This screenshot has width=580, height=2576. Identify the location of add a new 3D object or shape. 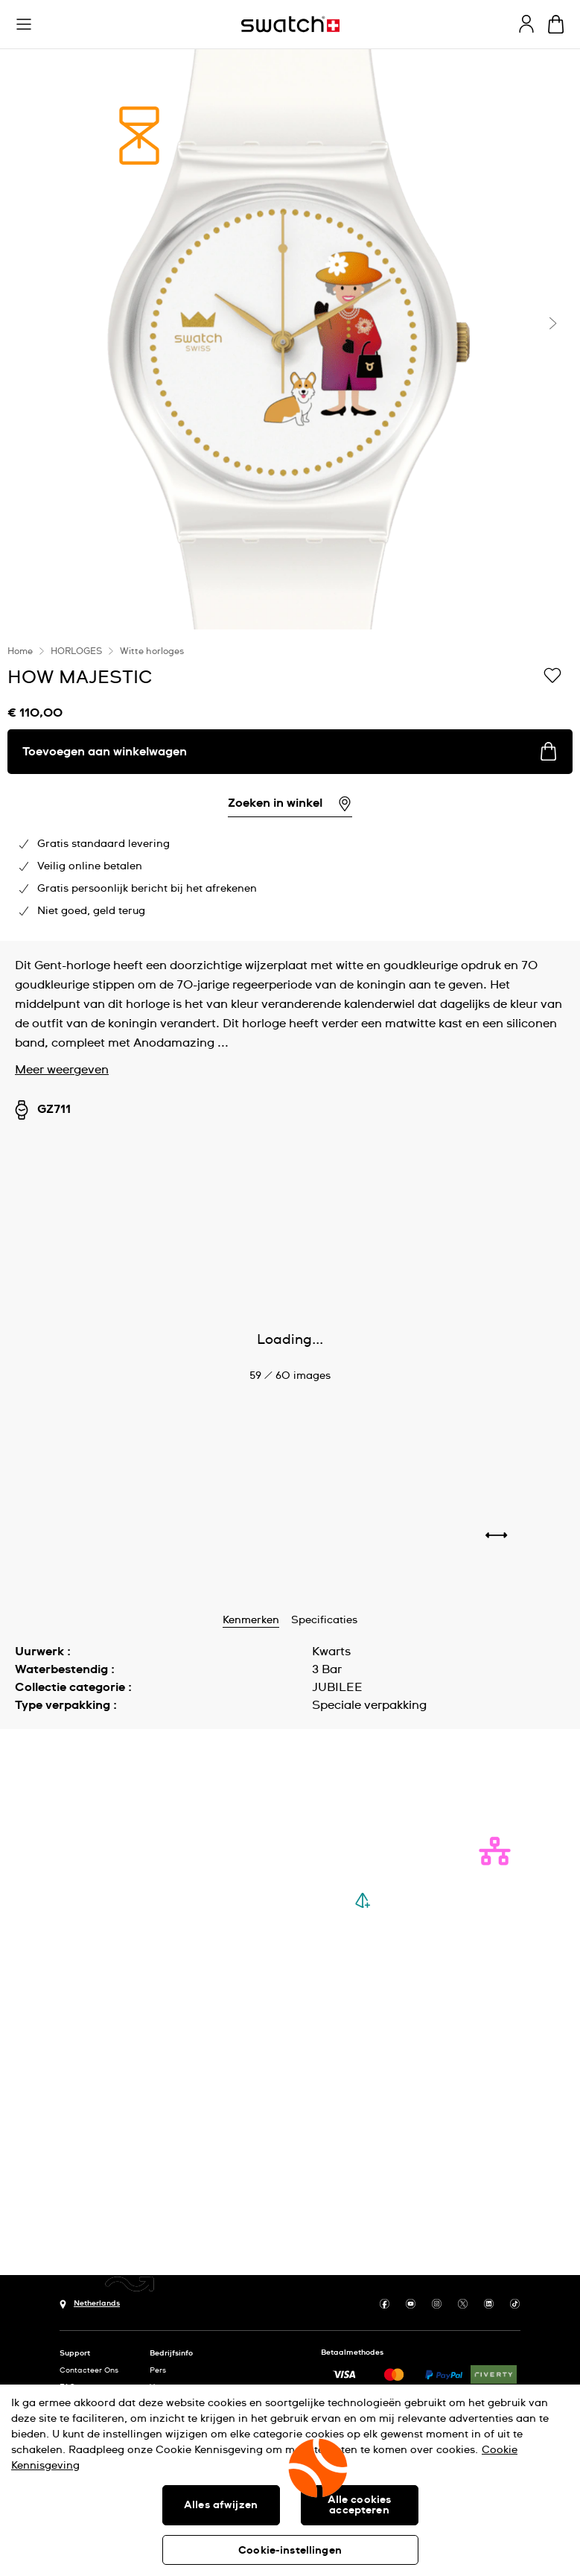
(363, 1900).